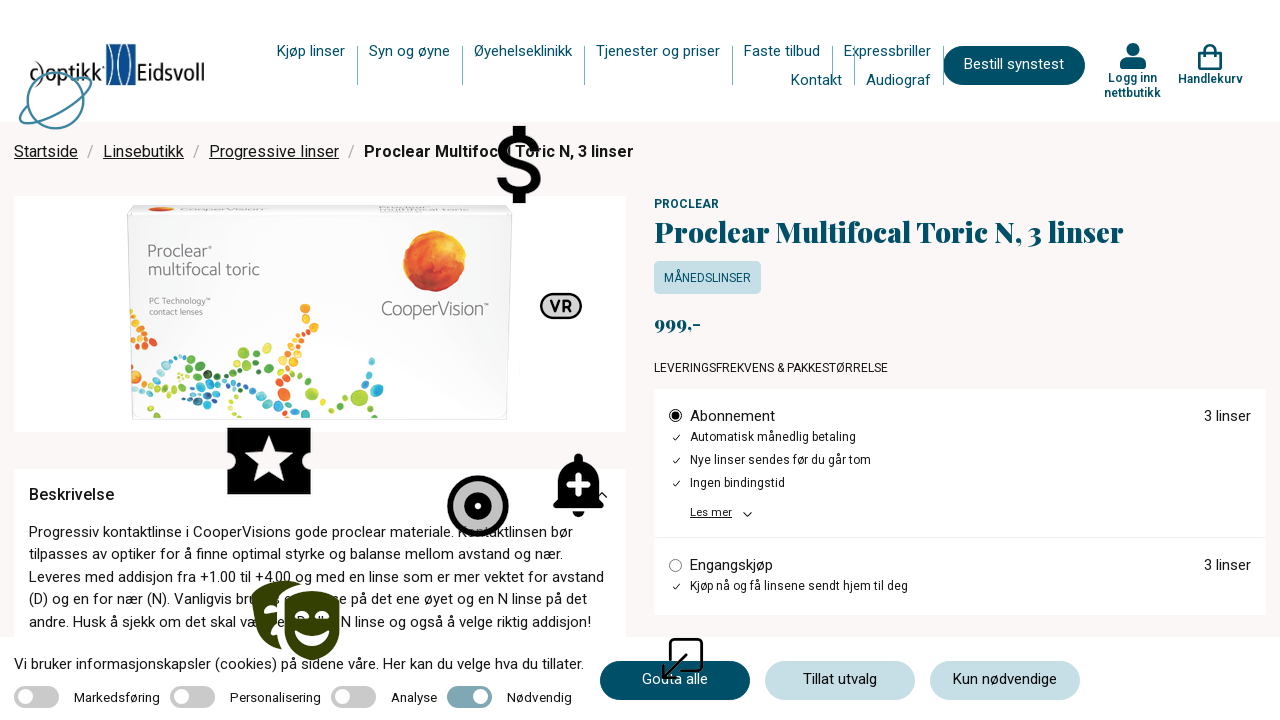 This screenshot has height=720, width=1280. What do you see at coordinates (478, 506) in the screenshot?
I see `browse music albums` at bounding box center [478, 506].